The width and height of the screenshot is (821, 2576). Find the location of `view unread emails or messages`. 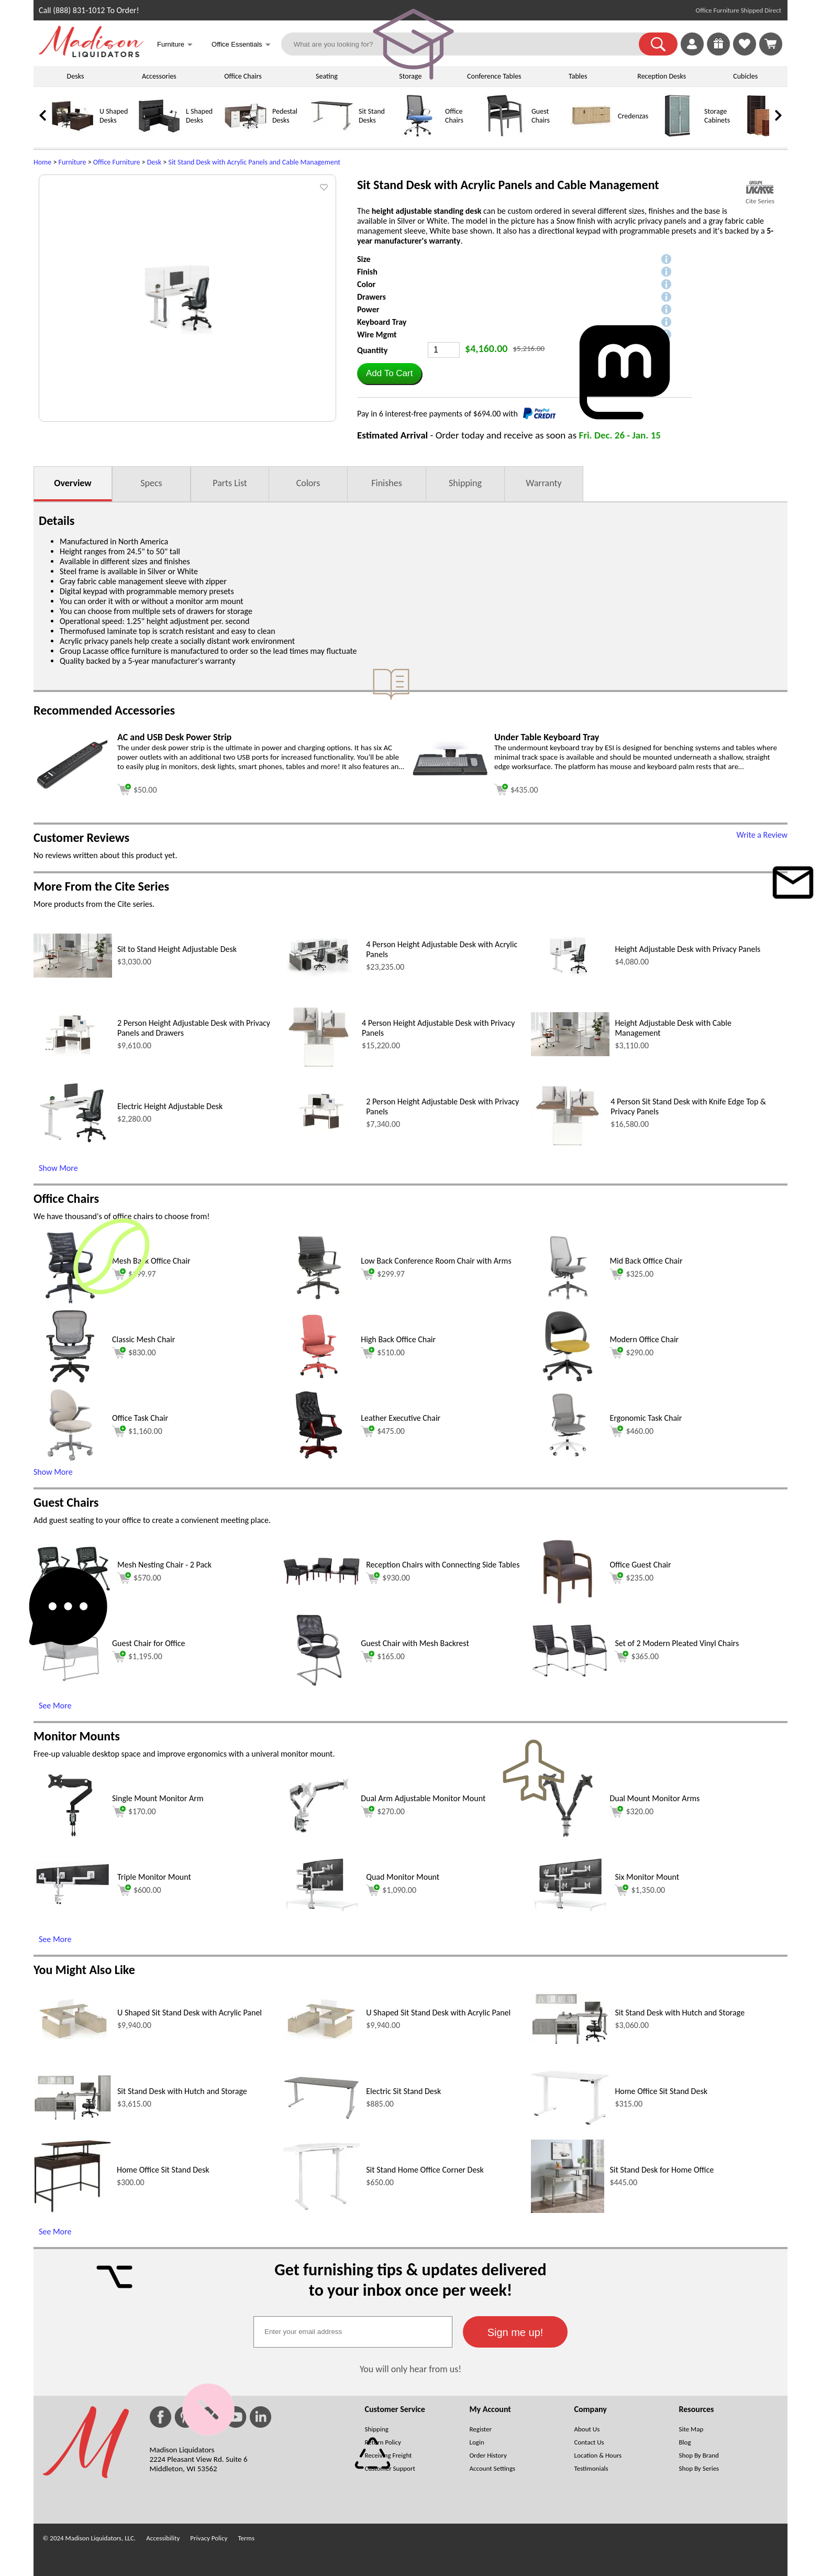

view unread emails or messages is located at coordinates (793, 882).